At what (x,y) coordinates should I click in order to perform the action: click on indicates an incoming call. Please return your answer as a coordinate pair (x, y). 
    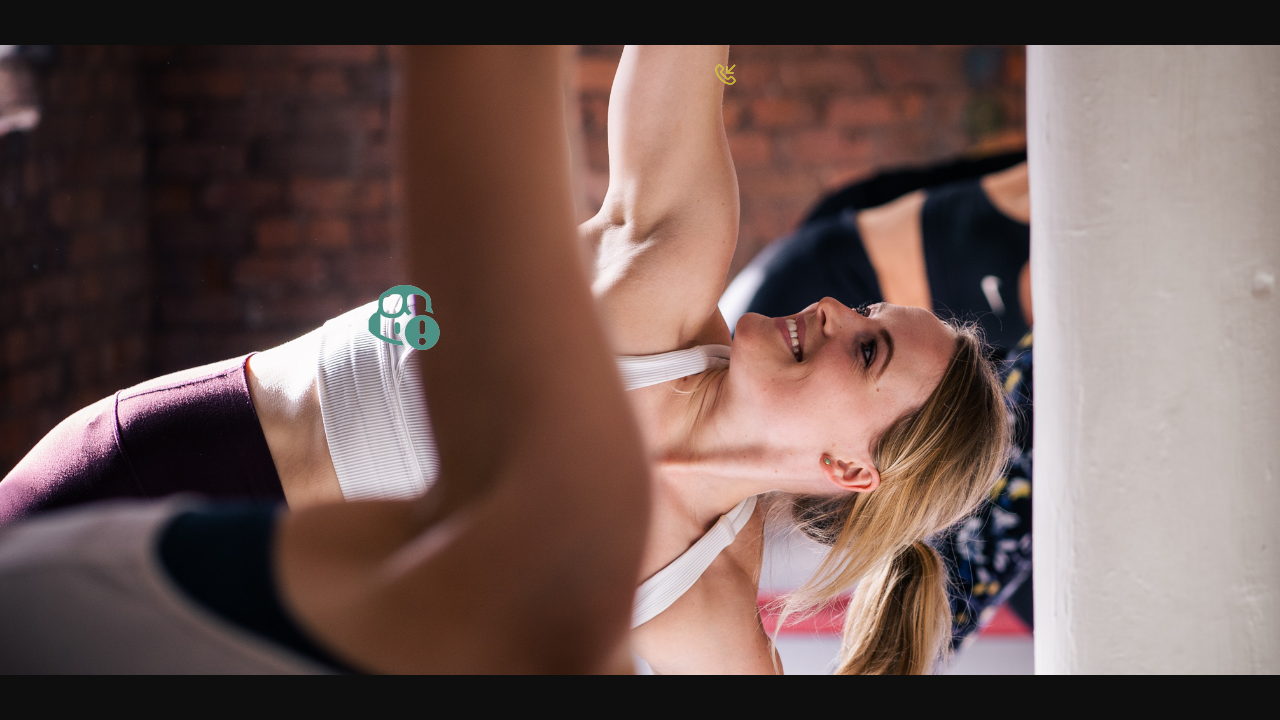
    Looking at the image, I should click on (725, 74).